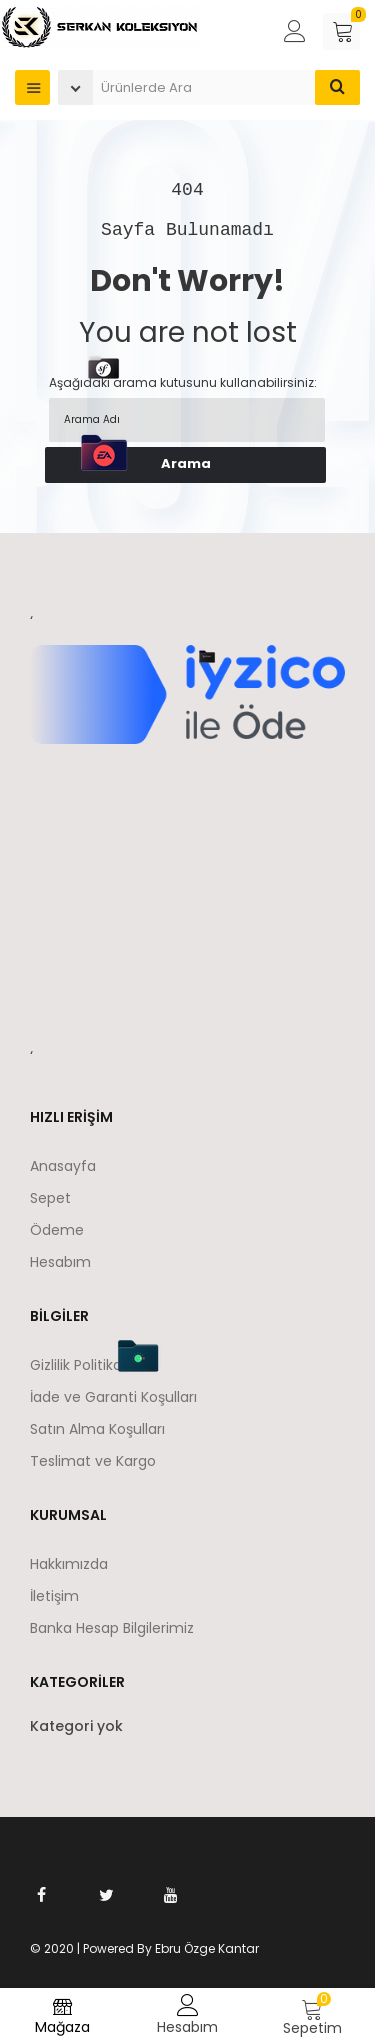  Describe the element at coordinates (138, 1357) in the screenshot. I see `open android 11 system folder` at that location.